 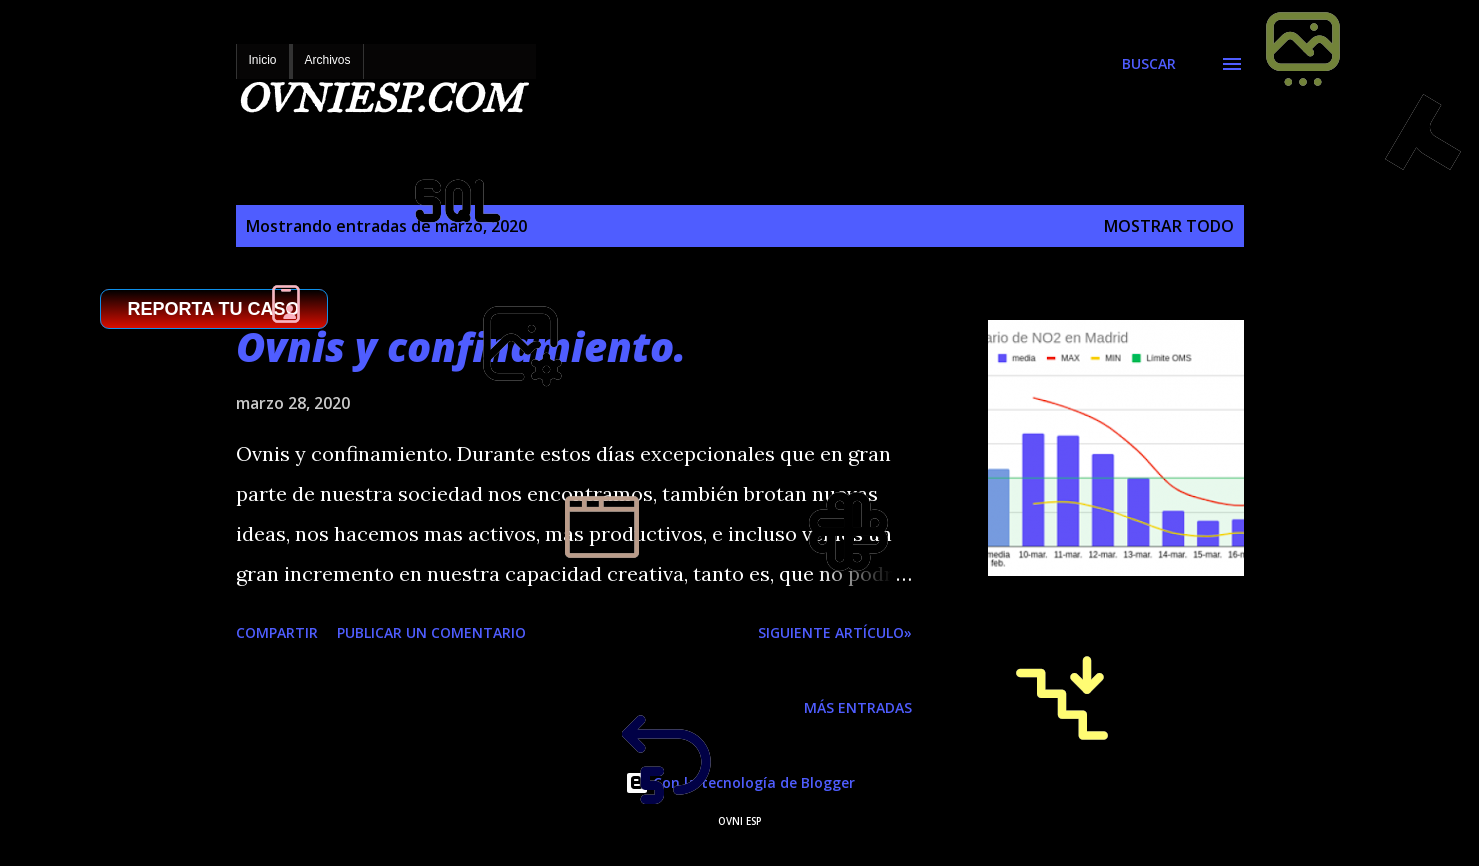 I want to click on navigate to a lower floor, so click(x=1062, y=698).